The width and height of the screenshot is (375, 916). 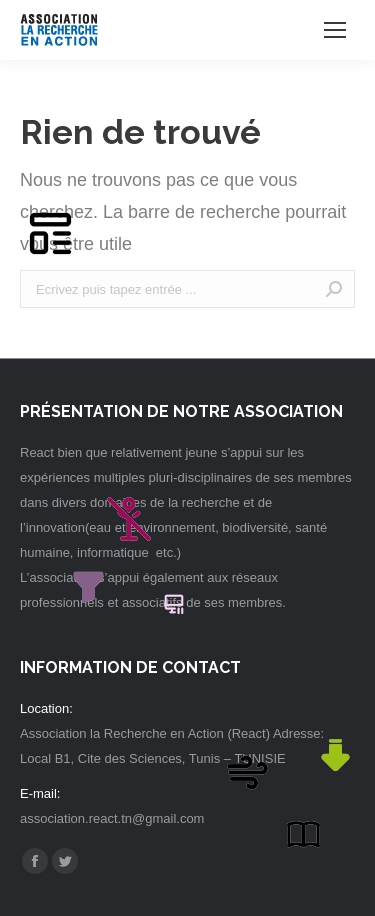 I want to click on disable wardrobe or clothing display feature, so click(x=129, y=519).